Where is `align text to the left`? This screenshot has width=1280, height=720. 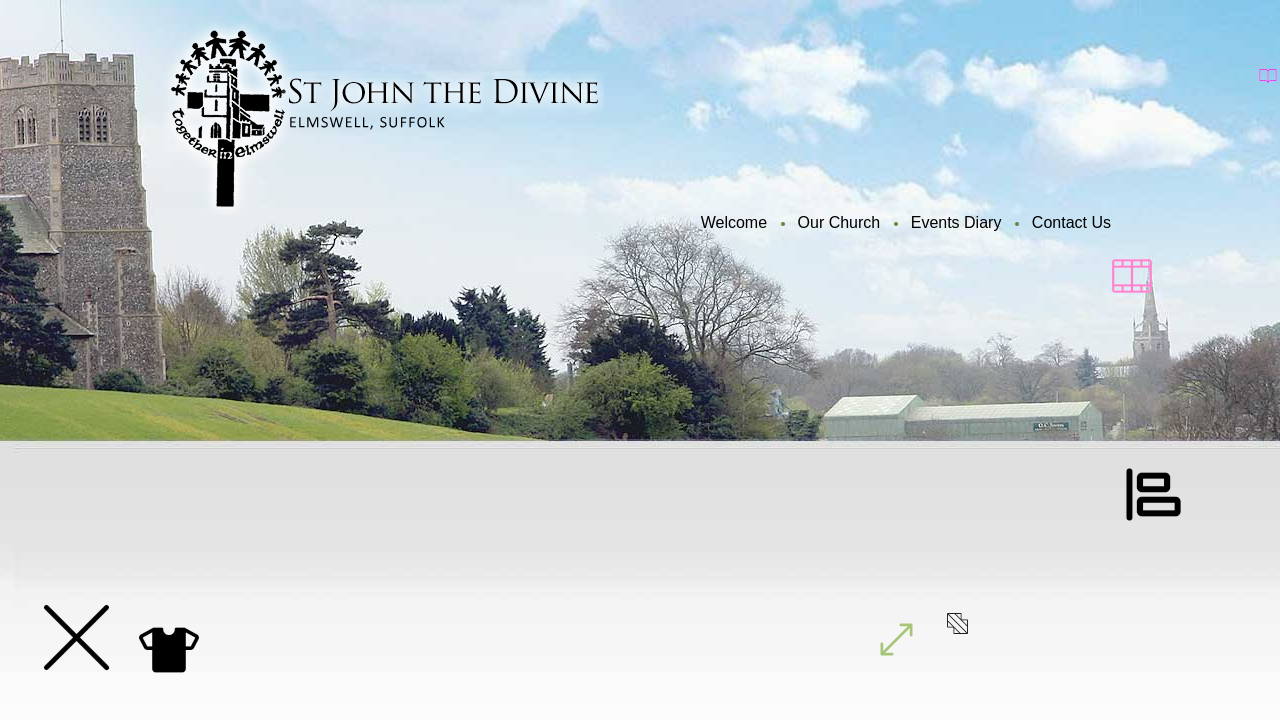 align text to the left is located at coordinates (1152, 494).